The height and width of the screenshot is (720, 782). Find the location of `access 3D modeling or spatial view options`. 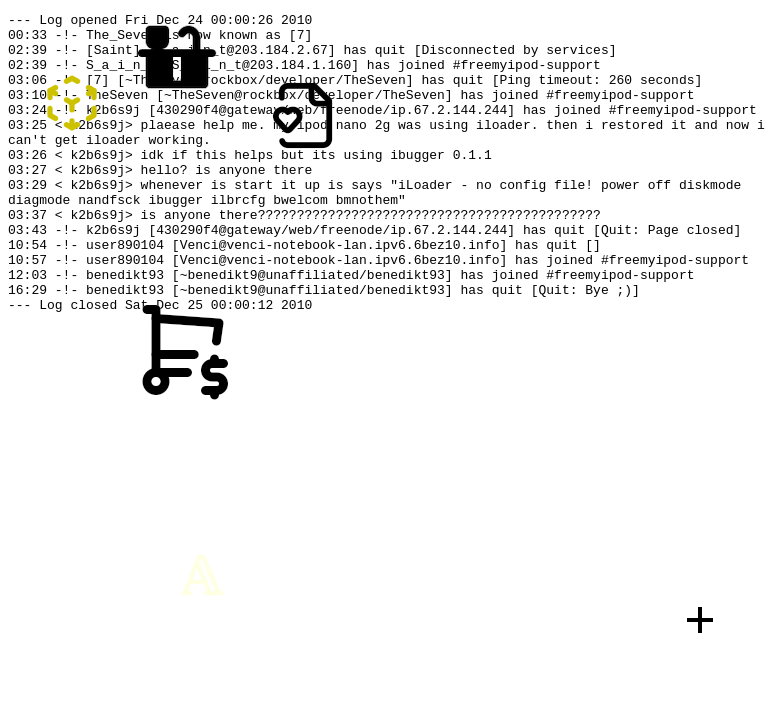

access 3D modeling or spatial view options is located at coordinates (72, 103).